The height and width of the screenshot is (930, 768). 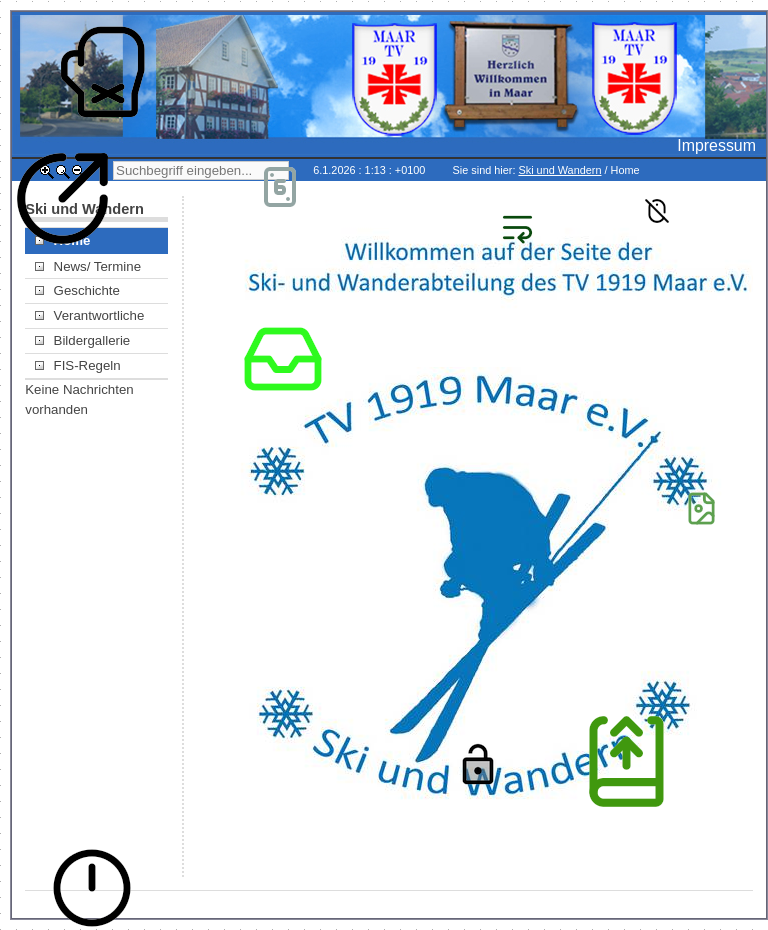 What do you see at coordinates (283, 359) in the screenshot?
I see `view your inbox` at bounding box center [283, 359].